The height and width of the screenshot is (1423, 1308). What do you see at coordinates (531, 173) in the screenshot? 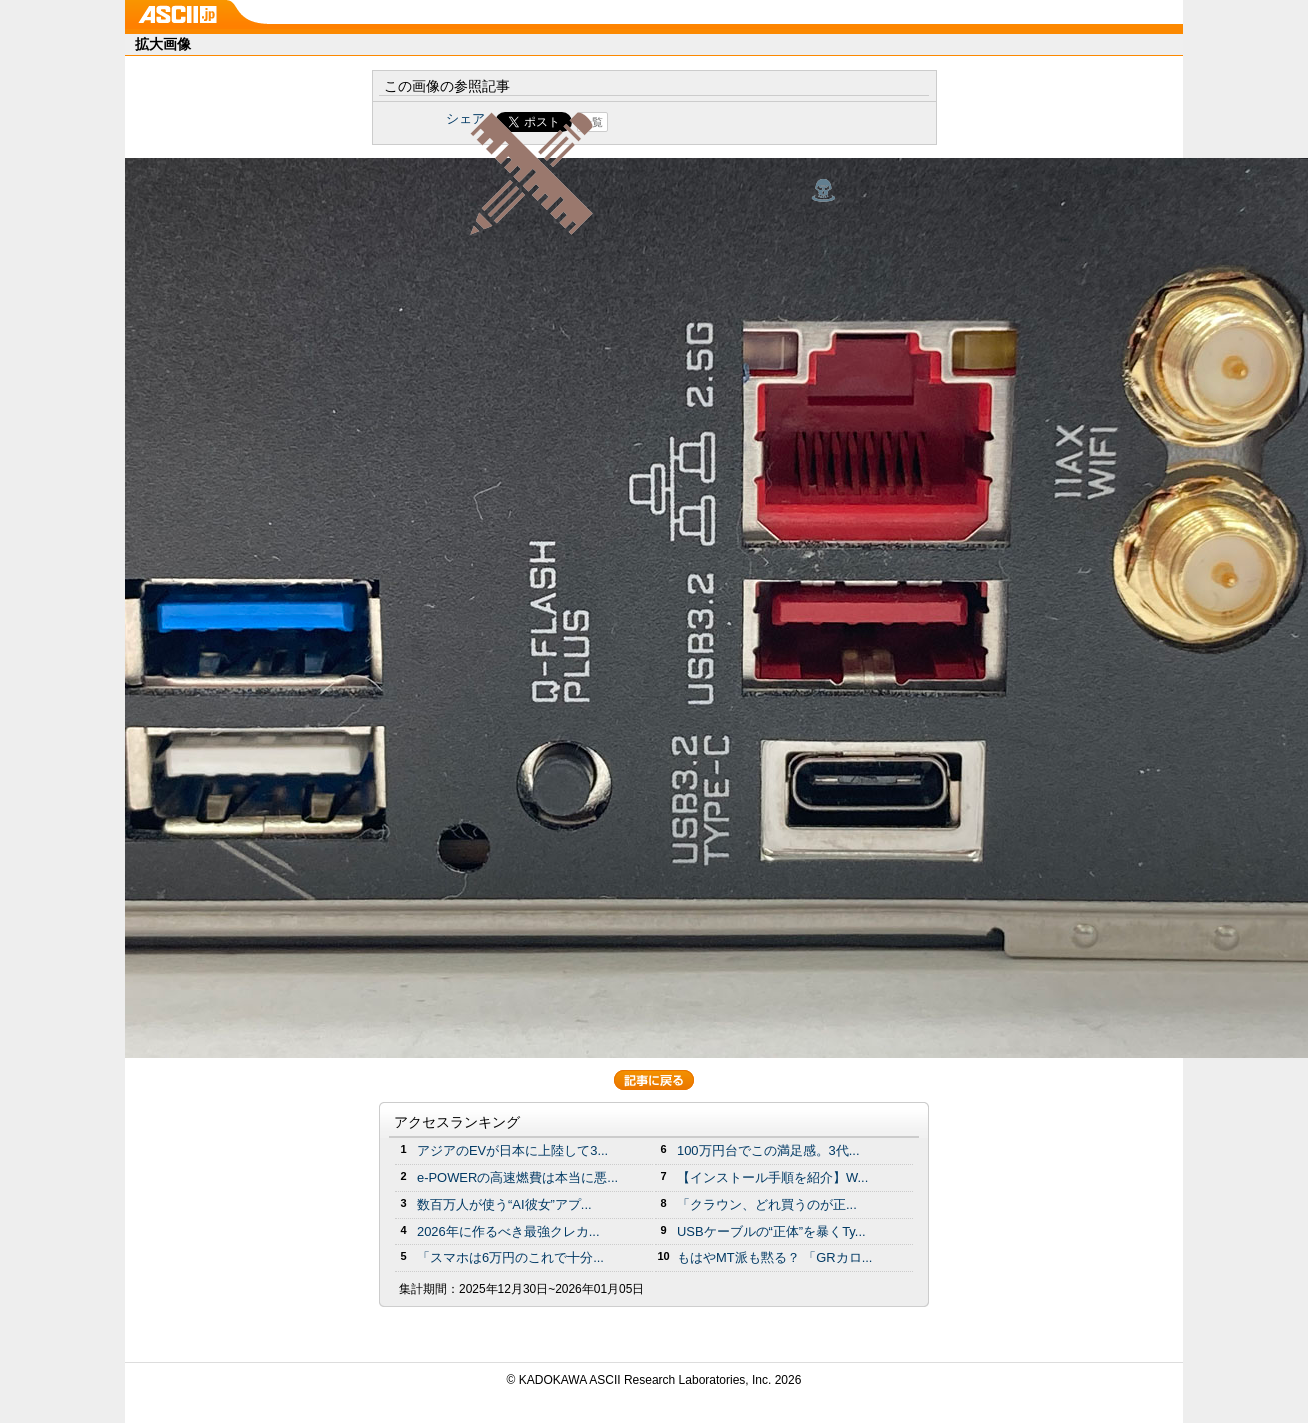
I see `access design or drawing tools` at bounding box center [531, 173].